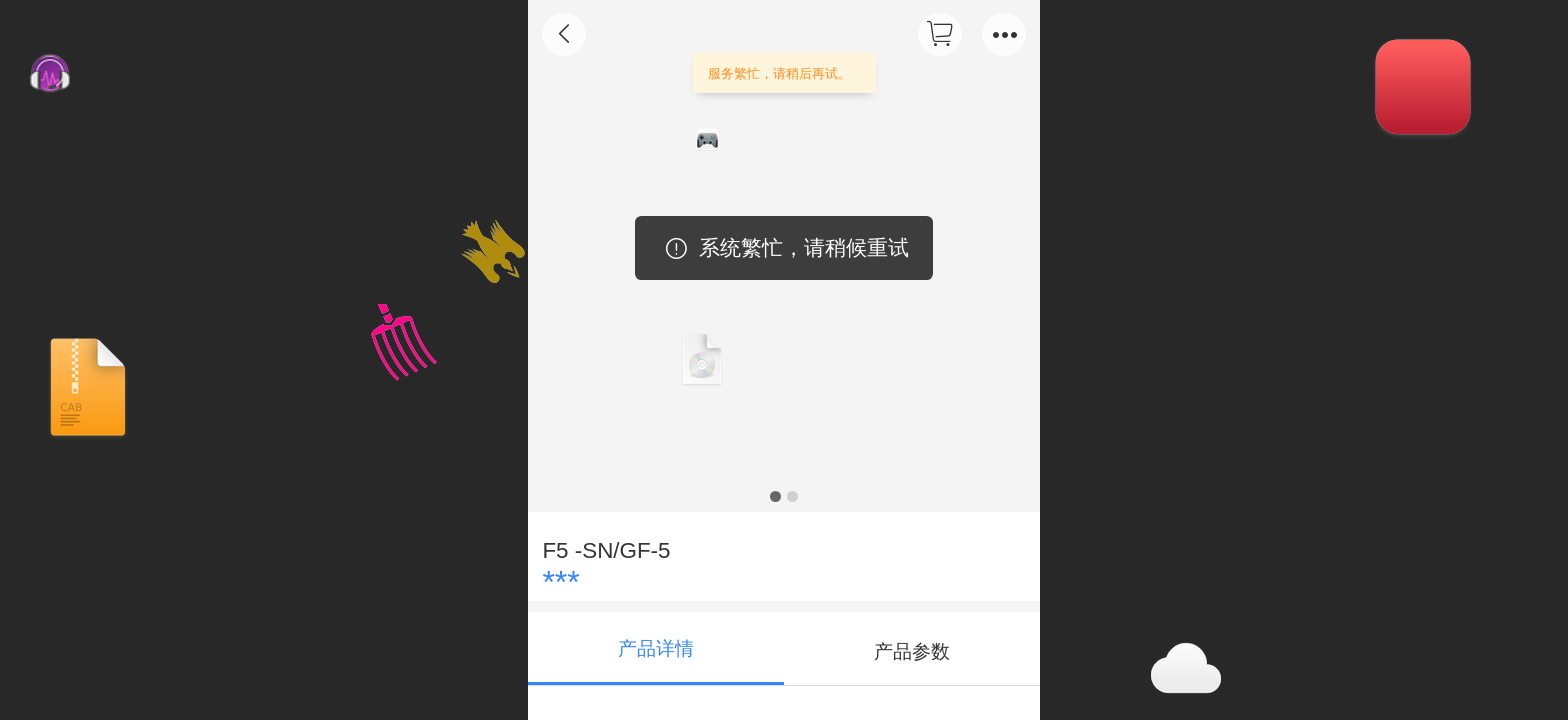  What do you see at coordinates (702, 360) in the screenshot?
I see `an ISO disc image file` at bounding box center [702, 360].